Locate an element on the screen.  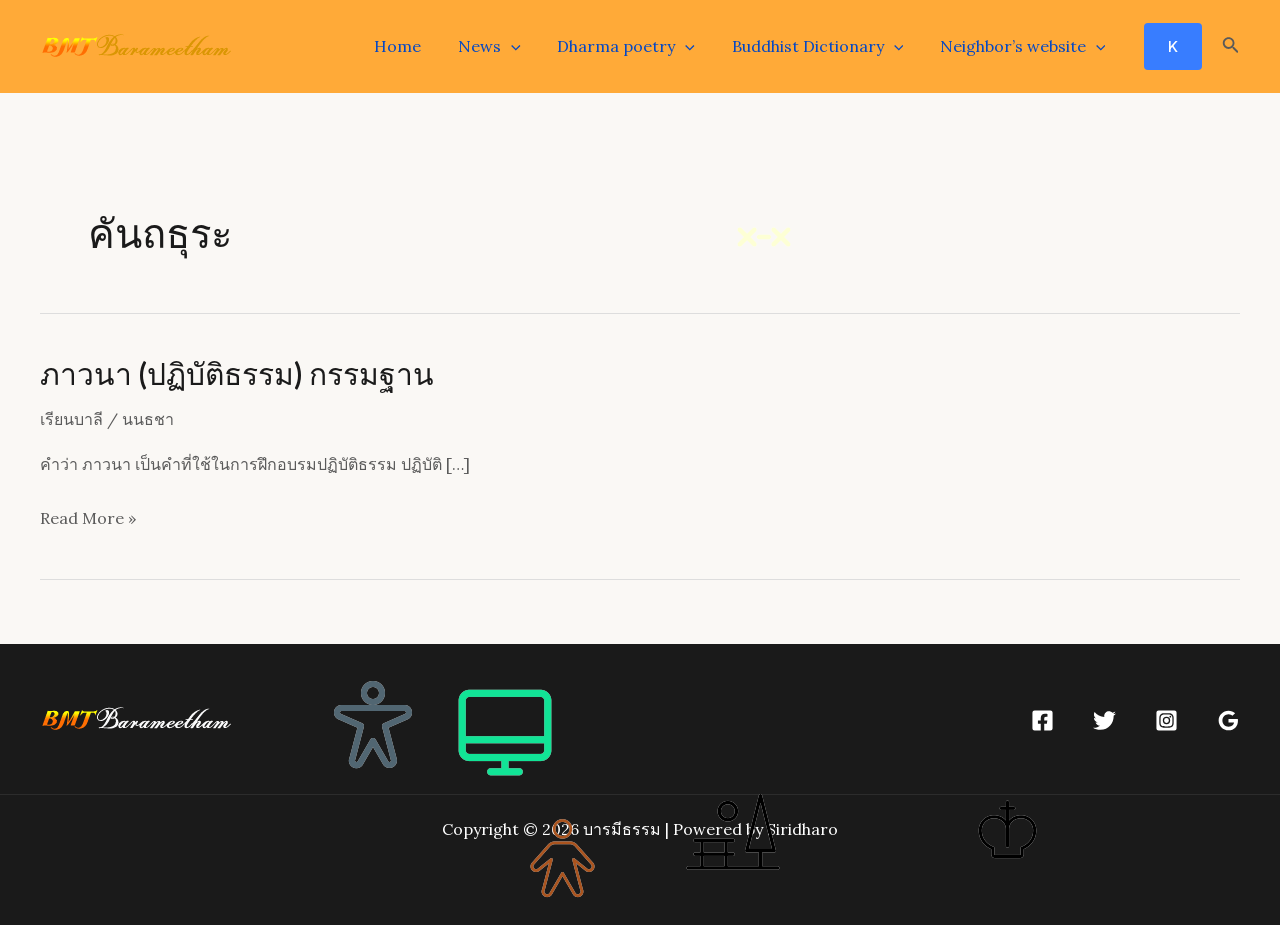
indicates premium or royal status is located at coordinates (1007, 833).